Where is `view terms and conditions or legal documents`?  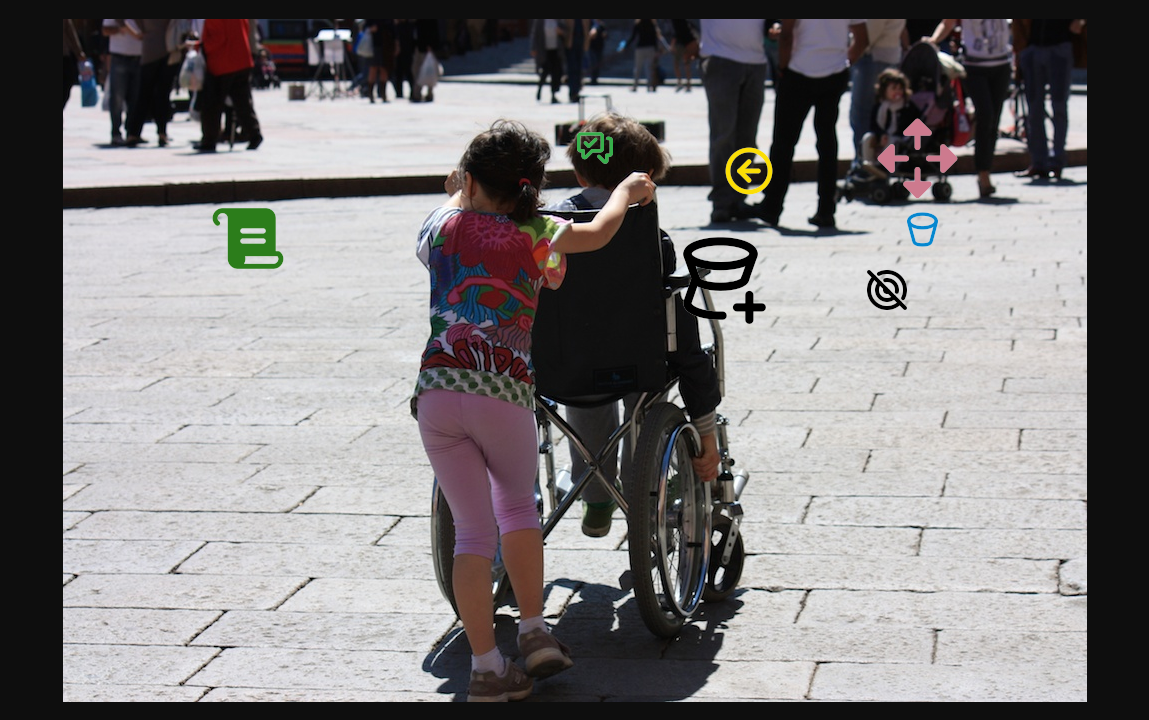
view terms and conditions or legal documents is located at coordinates (250, 238).